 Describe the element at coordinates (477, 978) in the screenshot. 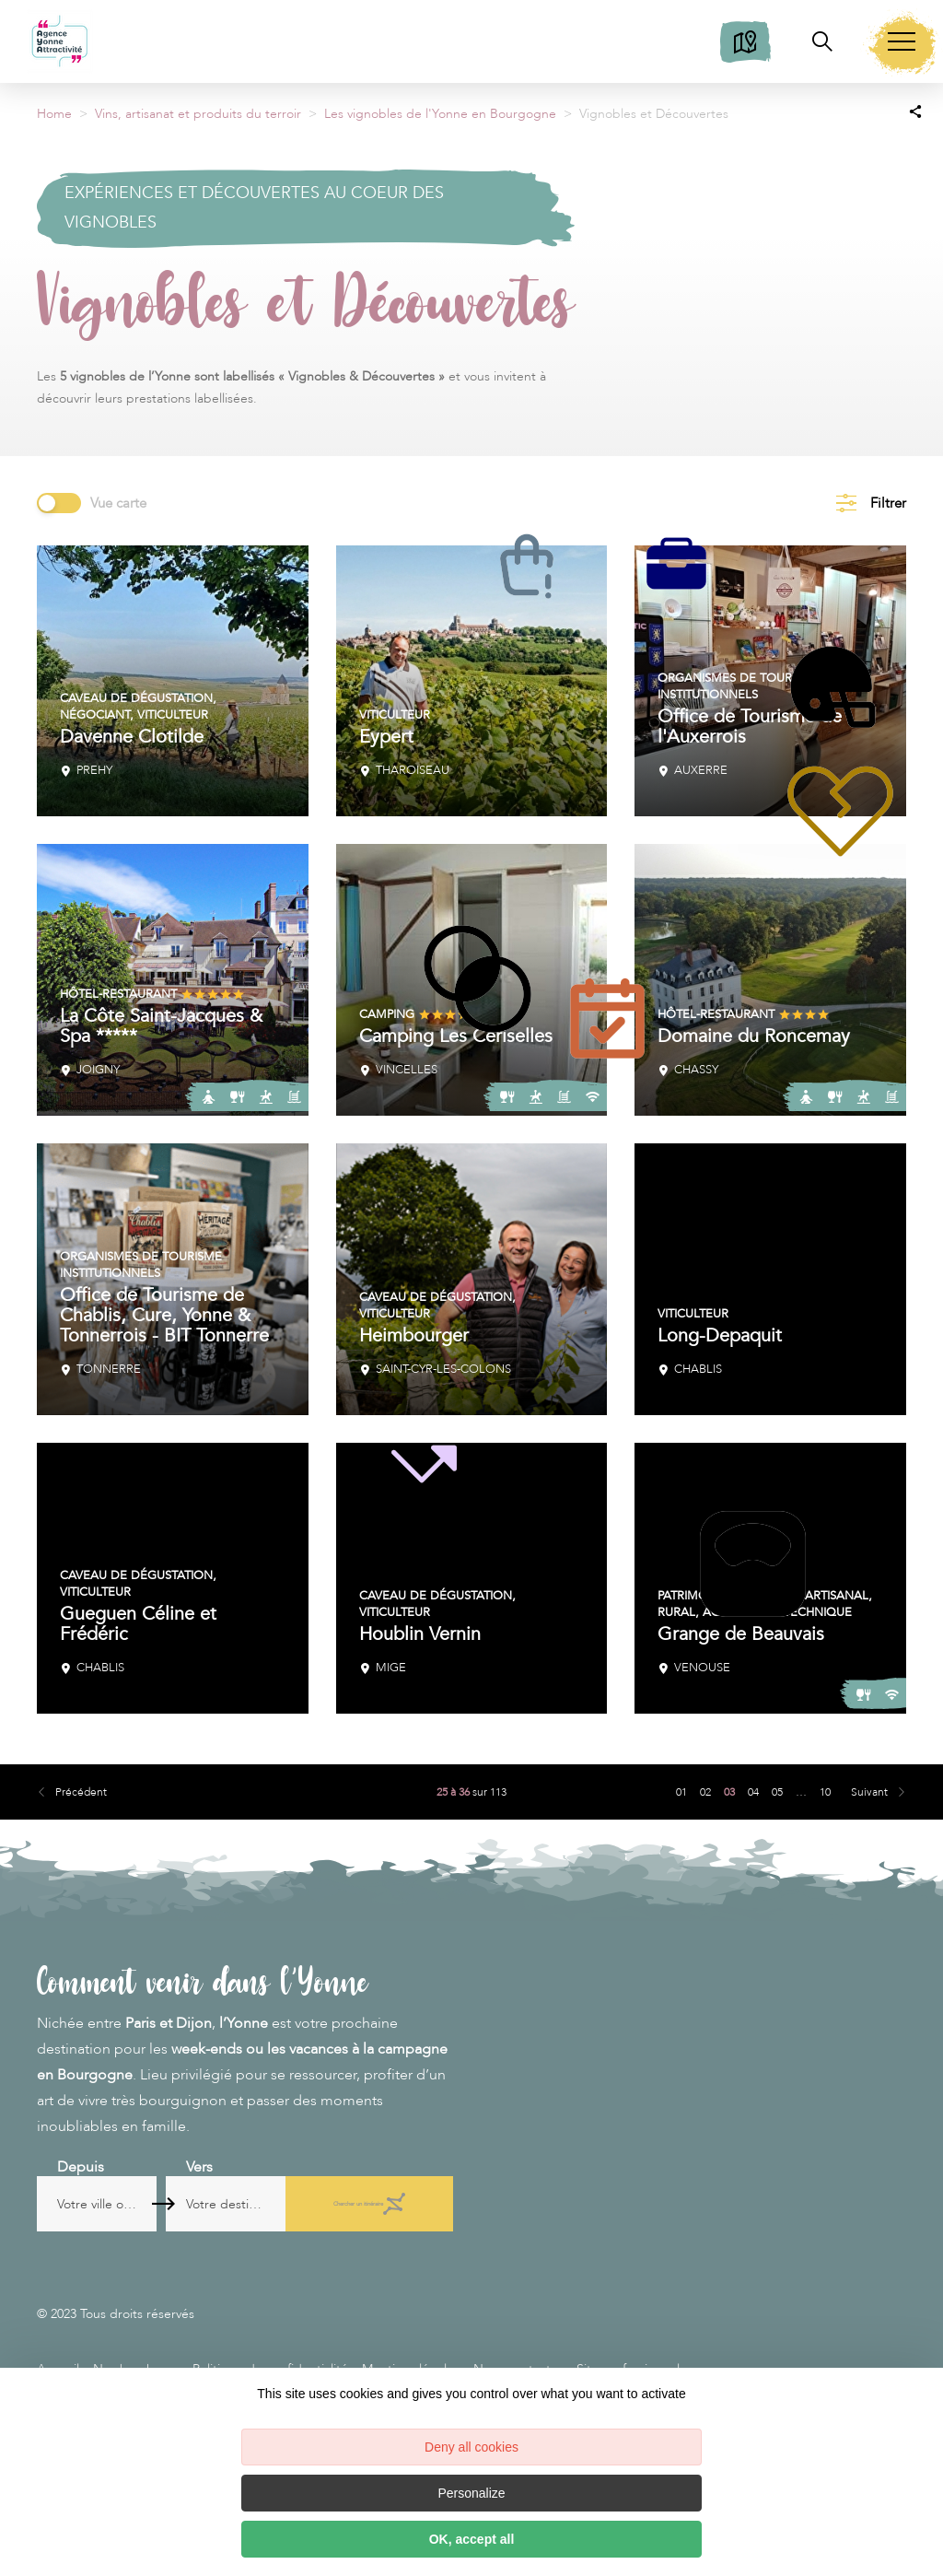

I see `apply intersection operation to selected shapes` at that location.